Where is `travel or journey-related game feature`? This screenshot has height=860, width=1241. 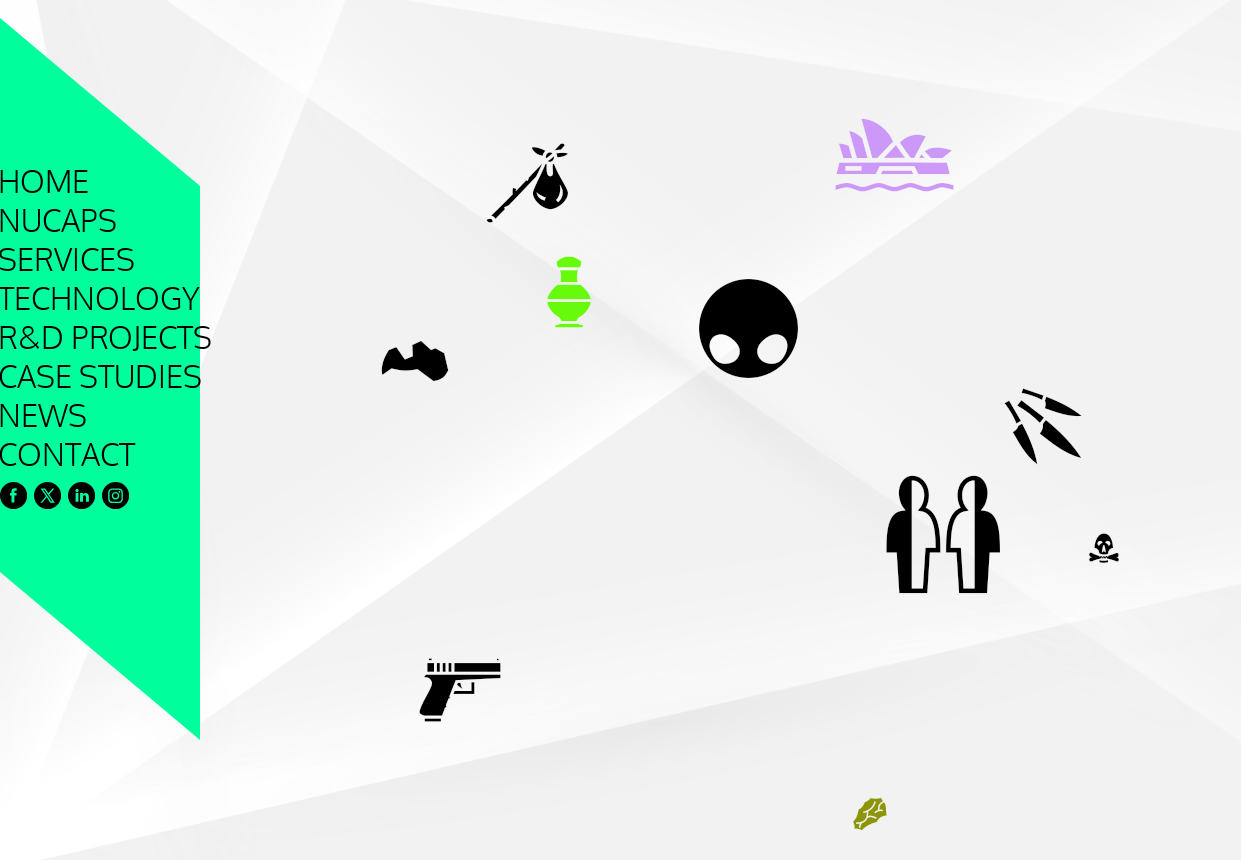 travel or journey-related game feature is located at coordinates (526, 182).